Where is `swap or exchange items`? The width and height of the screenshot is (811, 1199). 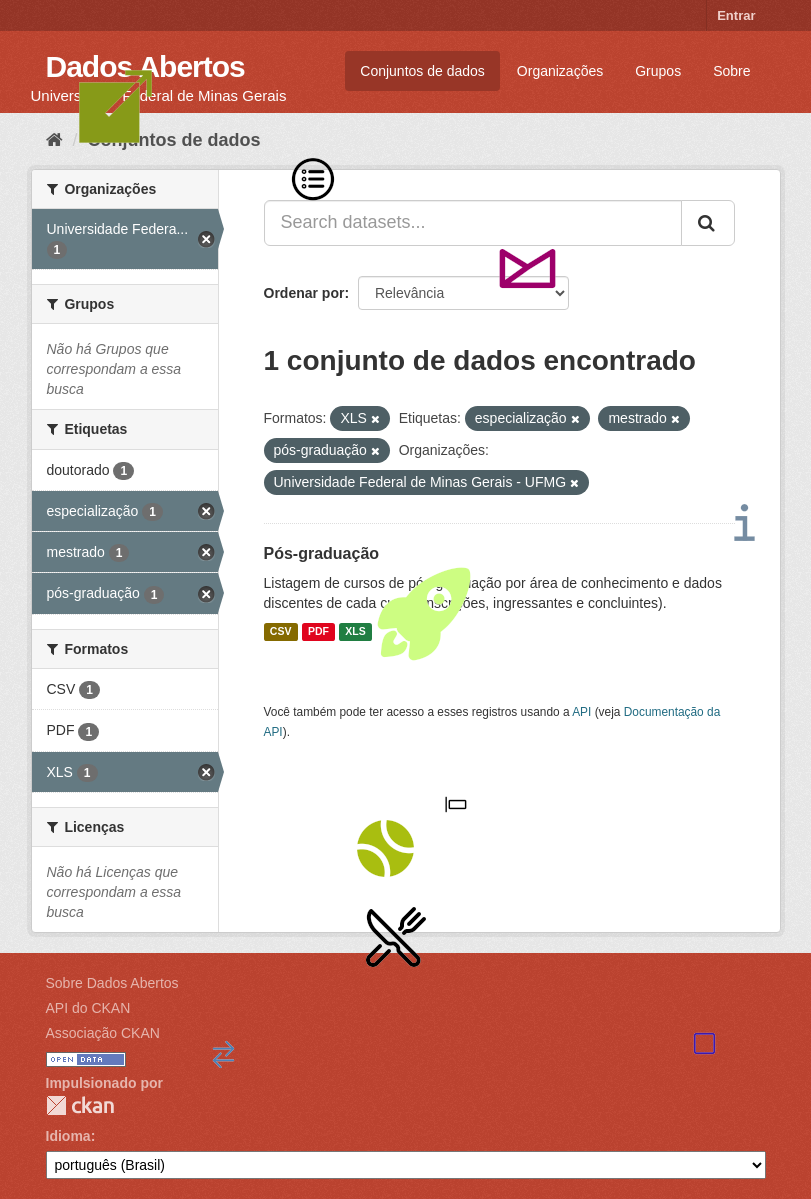
swap or exchange items is located at coordinates (223, 1054).